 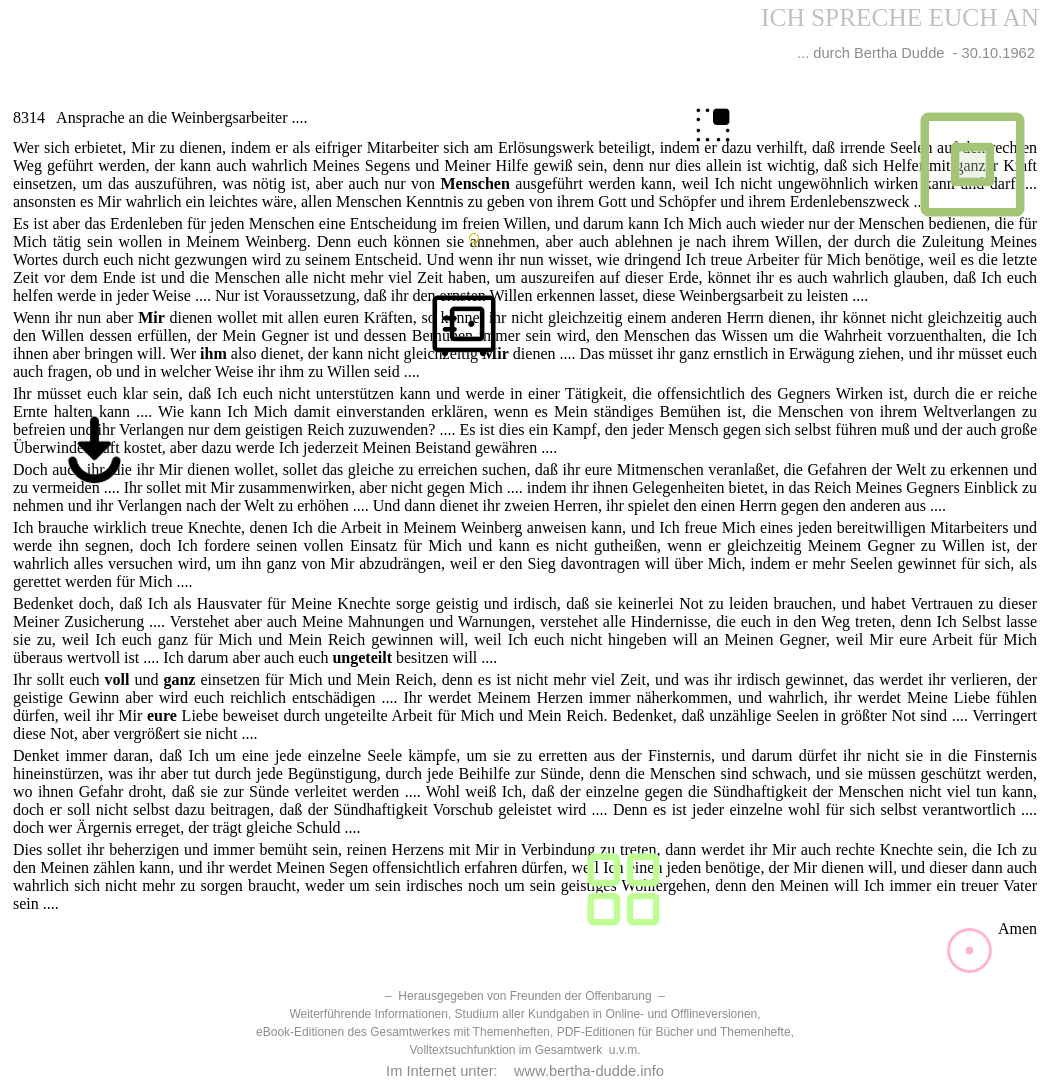 I want to click on access fiscal host settings, so click(x=464, y=327).